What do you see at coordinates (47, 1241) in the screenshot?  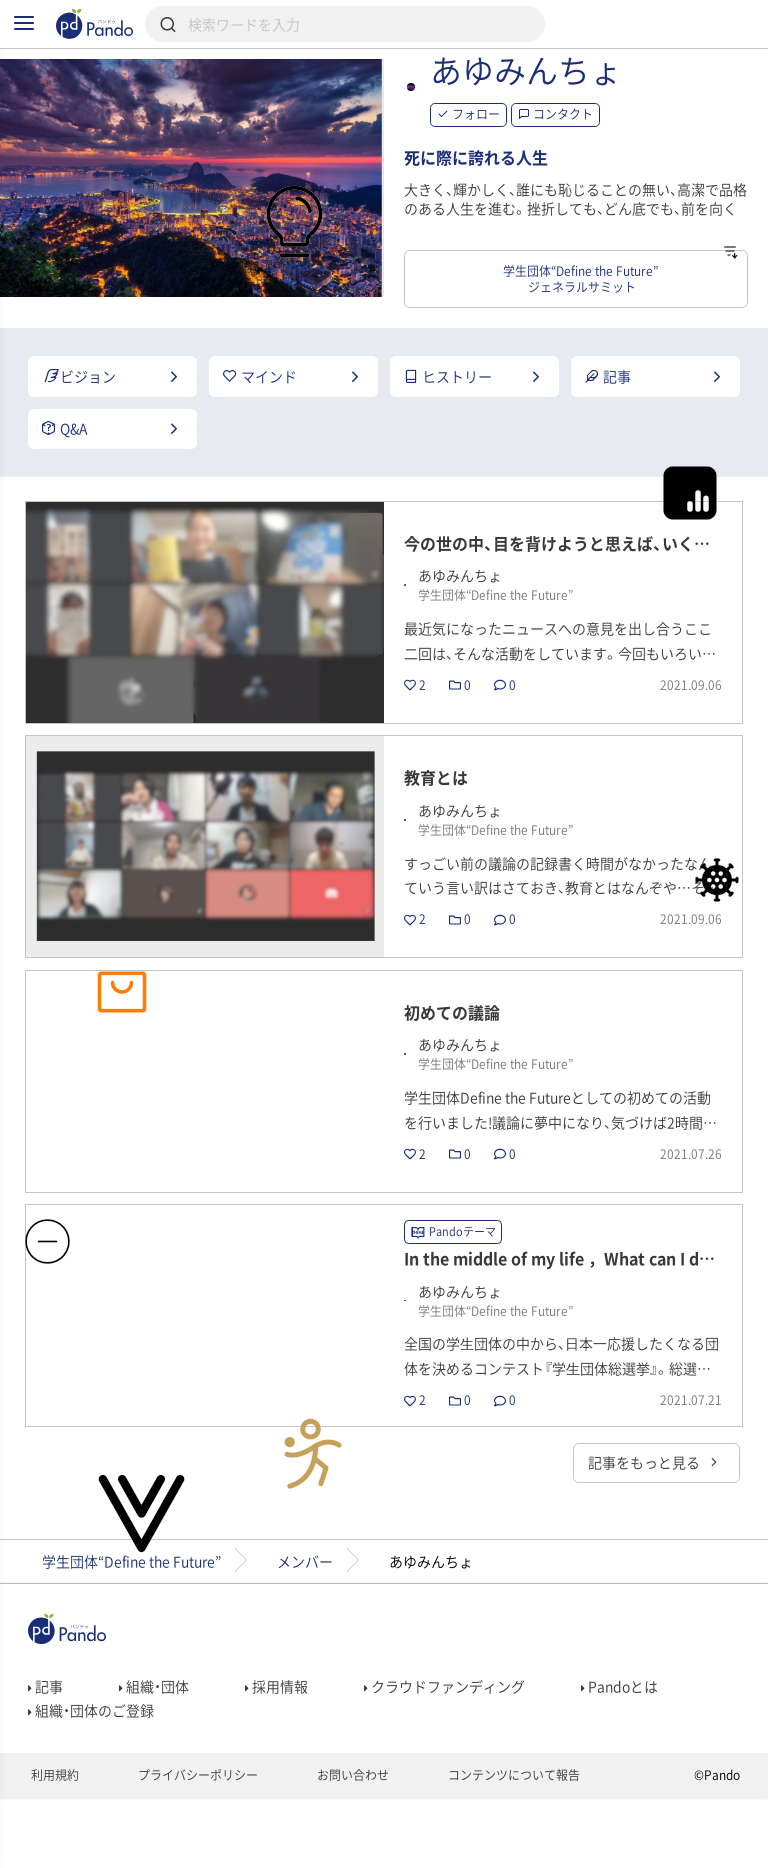 I see `remove an item from a list or cart` at bounding box center [47, 1241].